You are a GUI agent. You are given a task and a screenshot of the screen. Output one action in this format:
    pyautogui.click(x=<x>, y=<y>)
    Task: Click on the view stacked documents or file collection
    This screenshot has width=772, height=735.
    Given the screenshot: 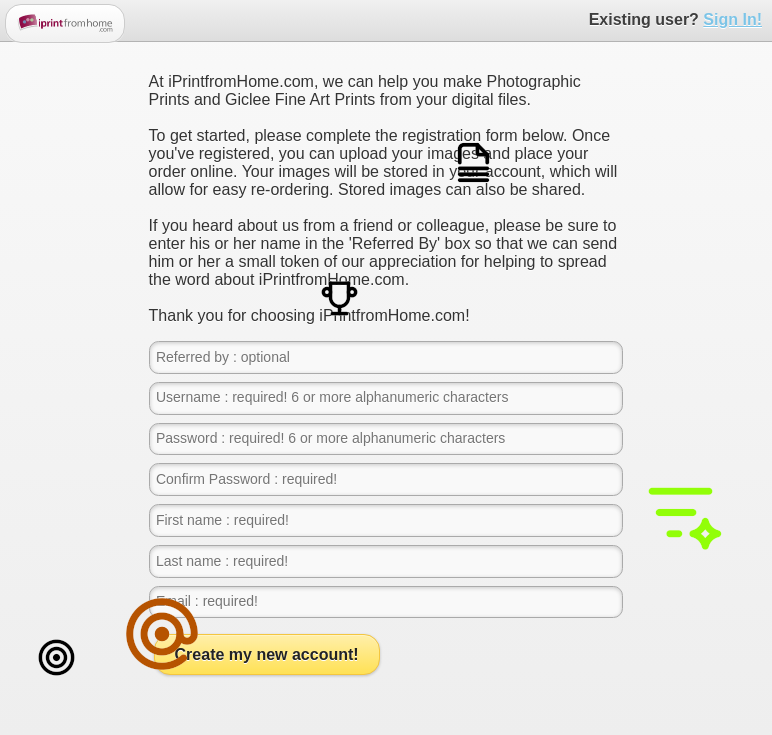 What is the action you would take?
    pyautogui.click(x=473, y=162)
    